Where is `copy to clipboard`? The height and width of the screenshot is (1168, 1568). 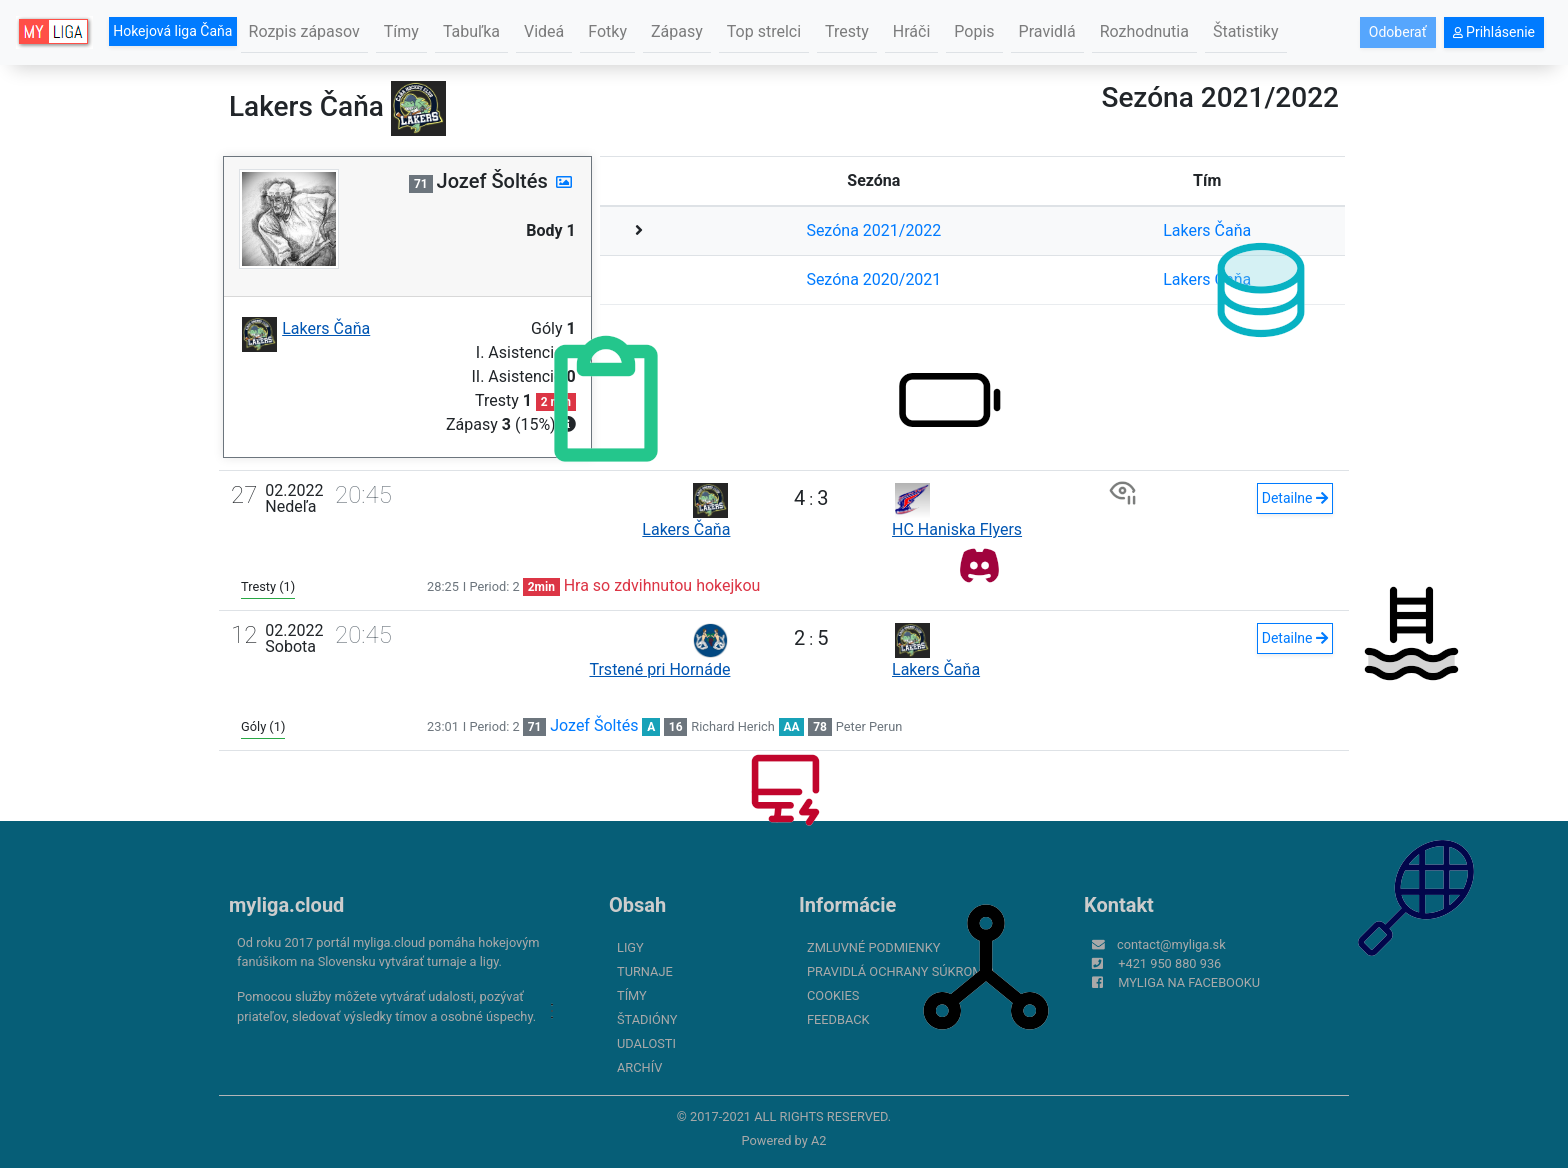
copy to clipboard is located at coordinates (606, 401).